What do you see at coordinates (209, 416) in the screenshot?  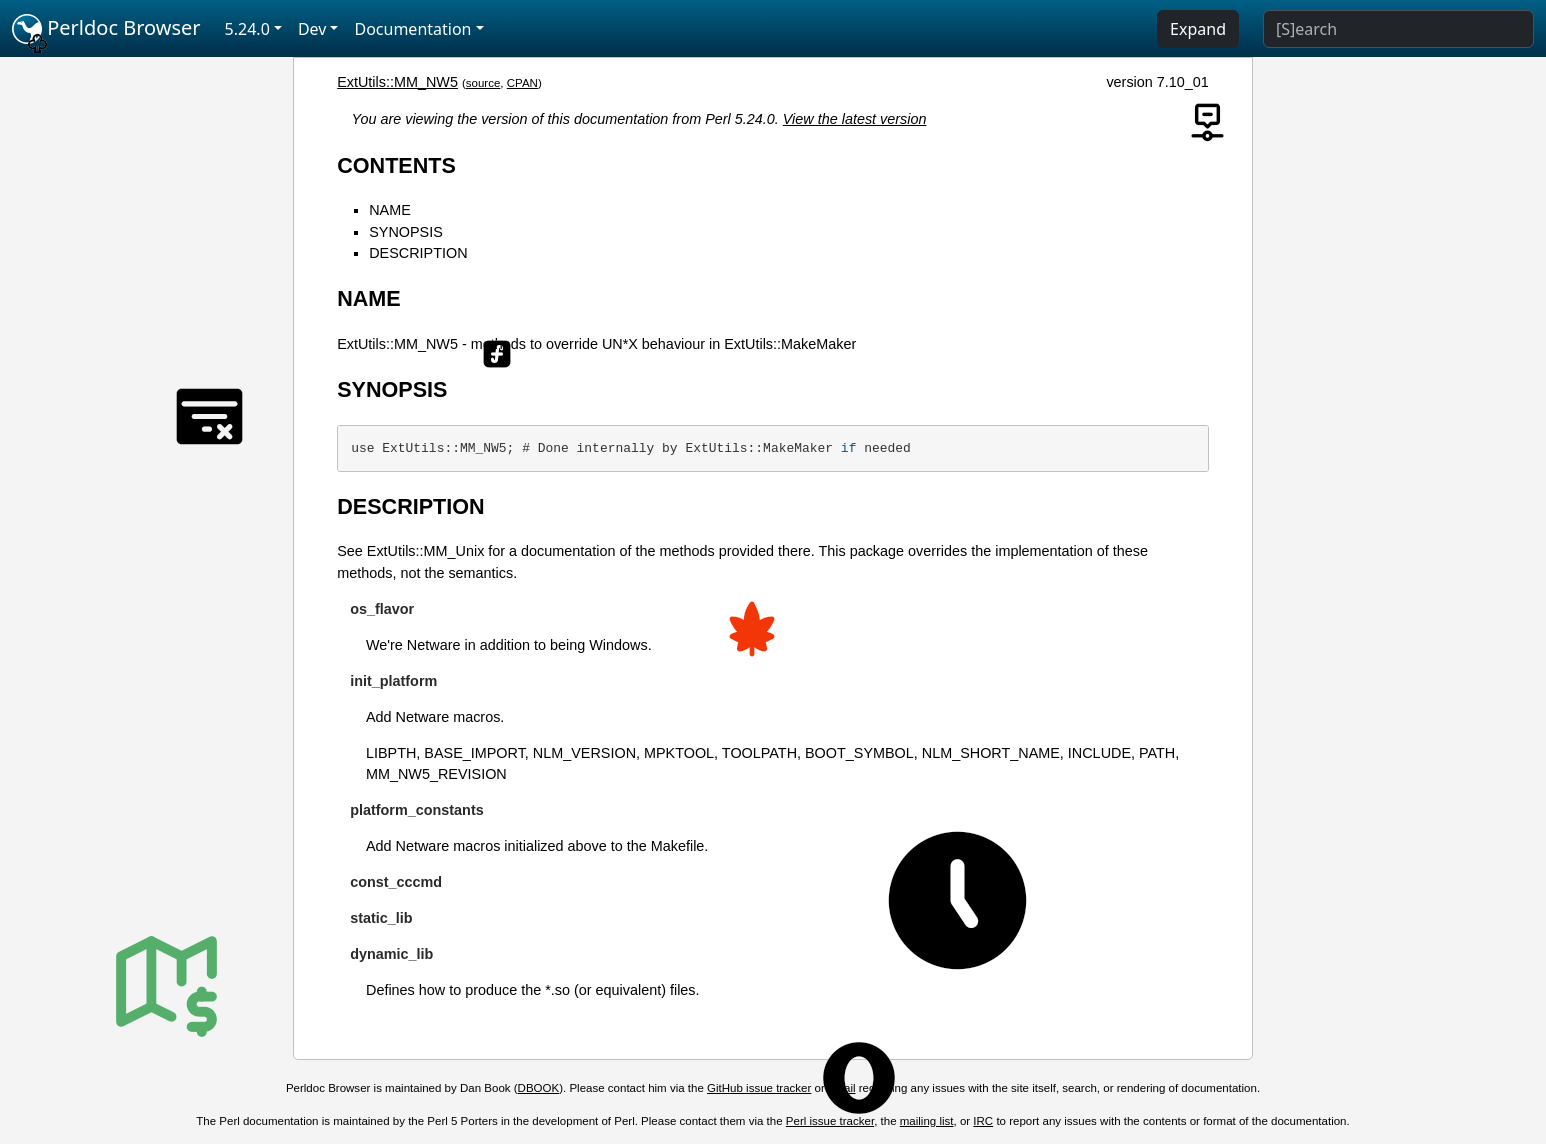 I see `clear all active filters` at bounding box center [209, 416].